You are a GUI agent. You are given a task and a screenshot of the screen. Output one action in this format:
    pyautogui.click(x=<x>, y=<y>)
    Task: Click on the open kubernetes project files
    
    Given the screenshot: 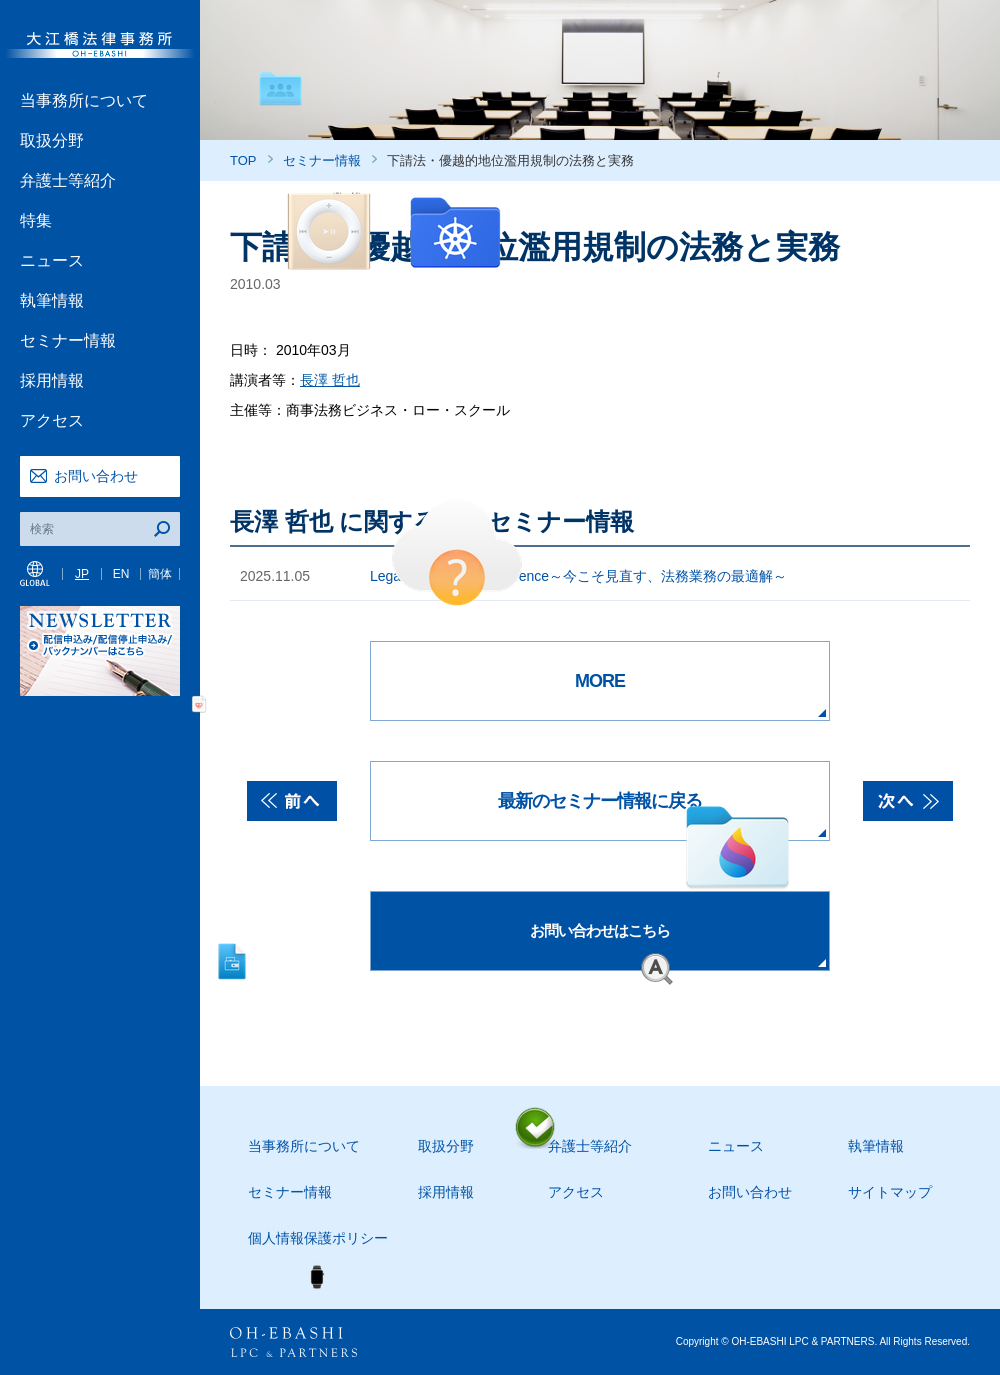 What is the action you would take?
    pyautogui.click(x=455, y=235)
    